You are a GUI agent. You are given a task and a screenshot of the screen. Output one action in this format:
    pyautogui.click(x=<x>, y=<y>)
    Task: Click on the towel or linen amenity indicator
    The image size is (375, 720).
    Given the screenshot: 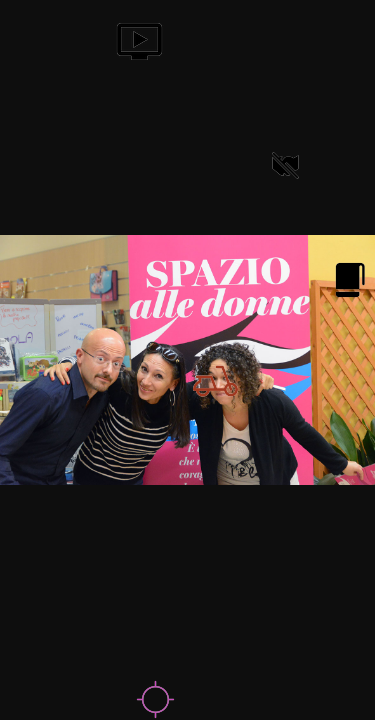 What is the action you would take?
    pyautogui.click(x=349, y=280)
    